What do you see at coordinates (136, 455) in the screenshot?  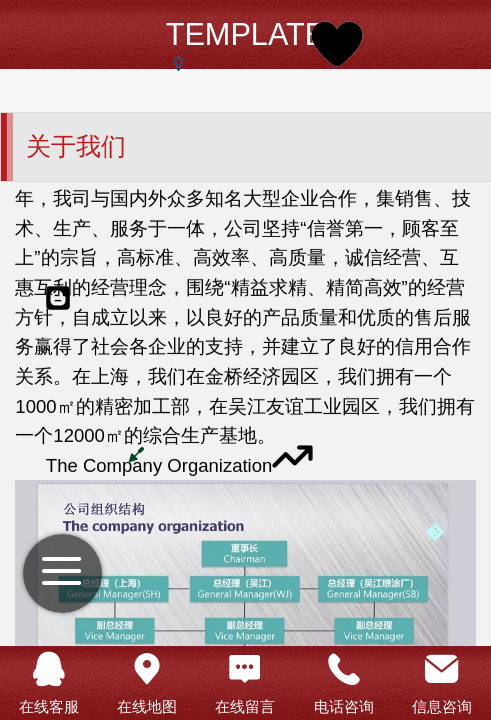 I see `access gardening or landscaping tools` at bounding box center [136, 455].